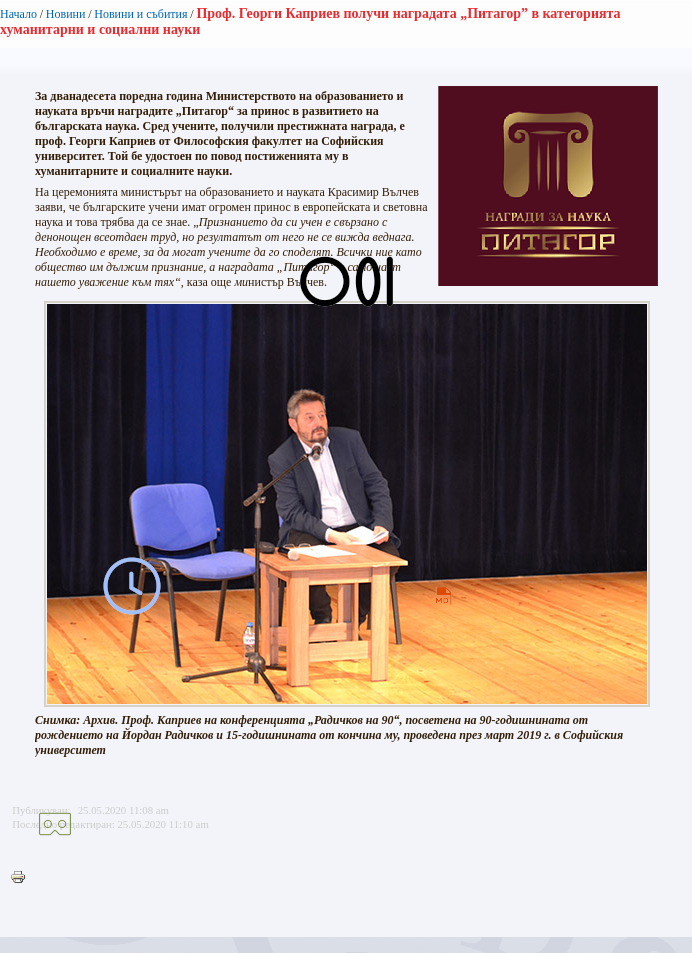  Describe the element at coordinates (132, 586) in the screenshot. I see `view time or timestamp information` at that location.